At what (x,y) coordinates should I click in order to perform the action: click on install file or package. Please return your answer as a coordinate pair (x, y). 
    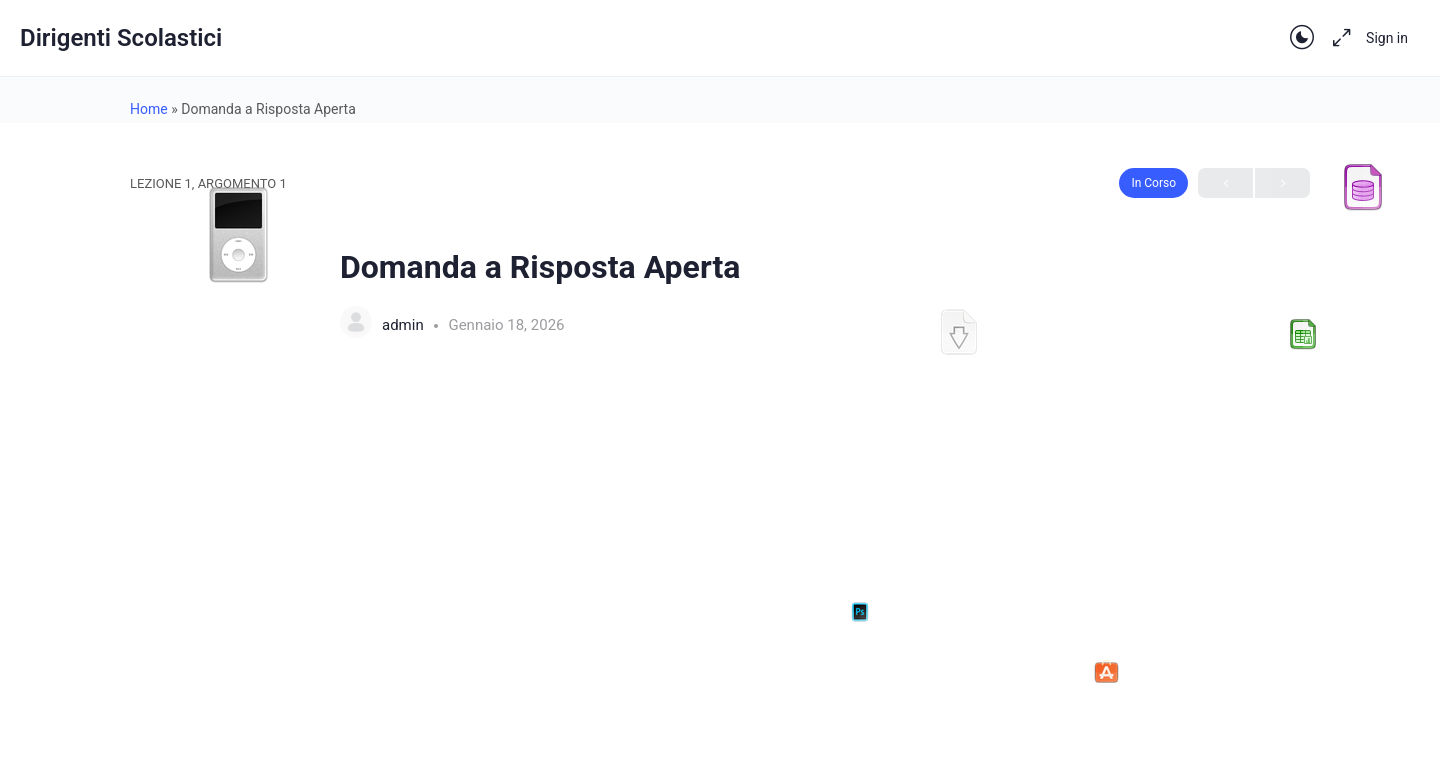
    Looking at the image, I should click on (959, 332).